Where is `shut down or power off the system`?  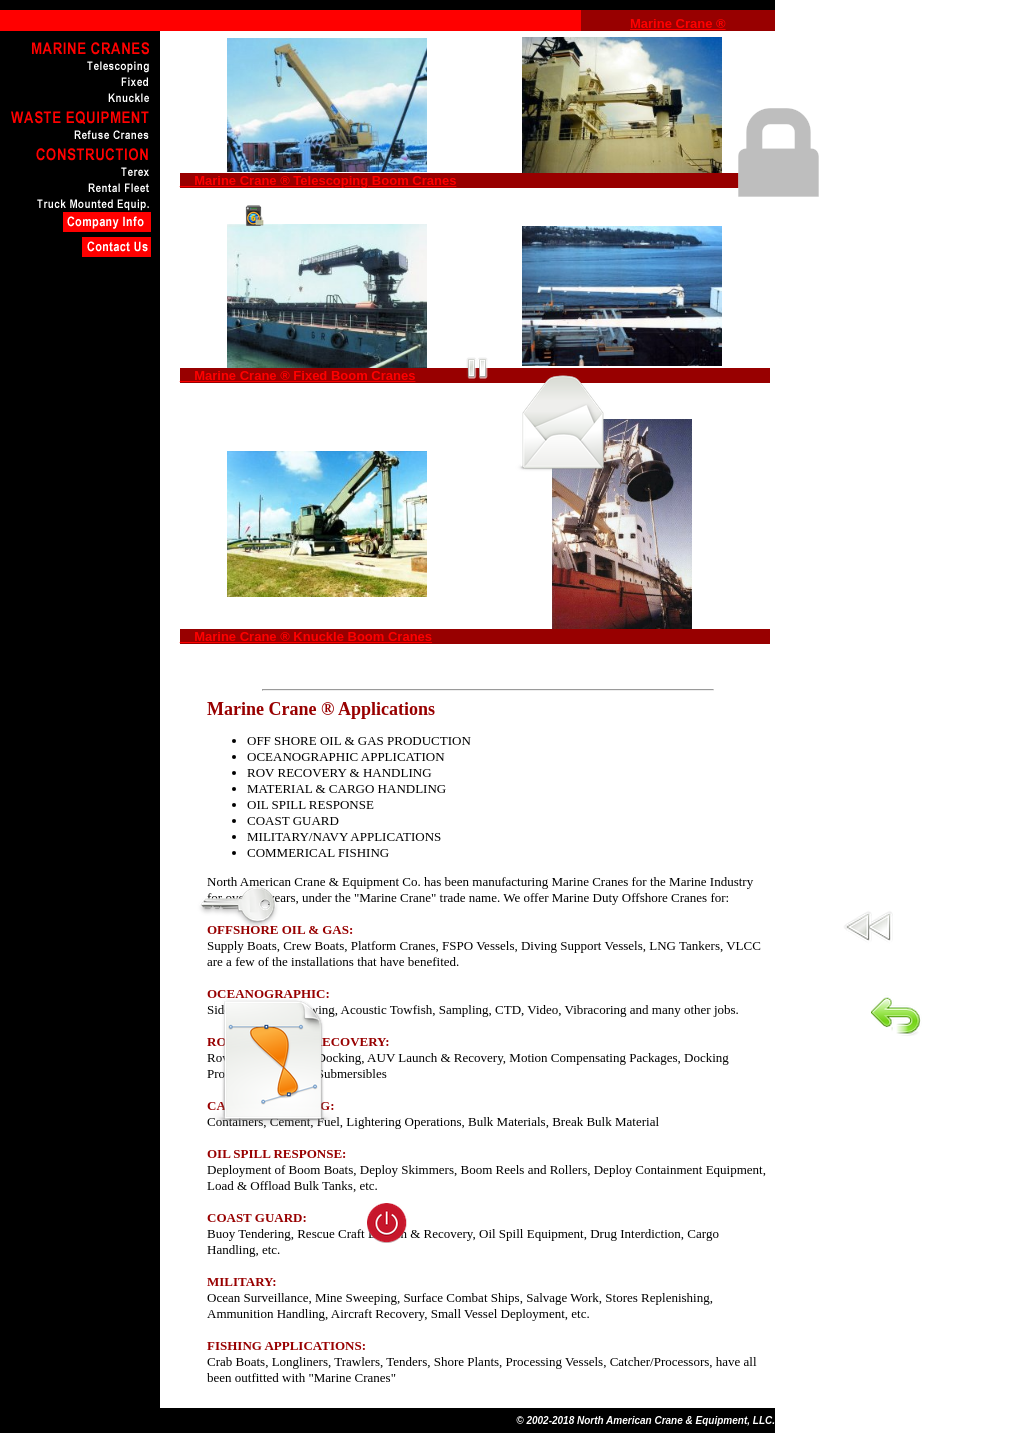 shut down or power off the system is located at coordinates (387, 1223).